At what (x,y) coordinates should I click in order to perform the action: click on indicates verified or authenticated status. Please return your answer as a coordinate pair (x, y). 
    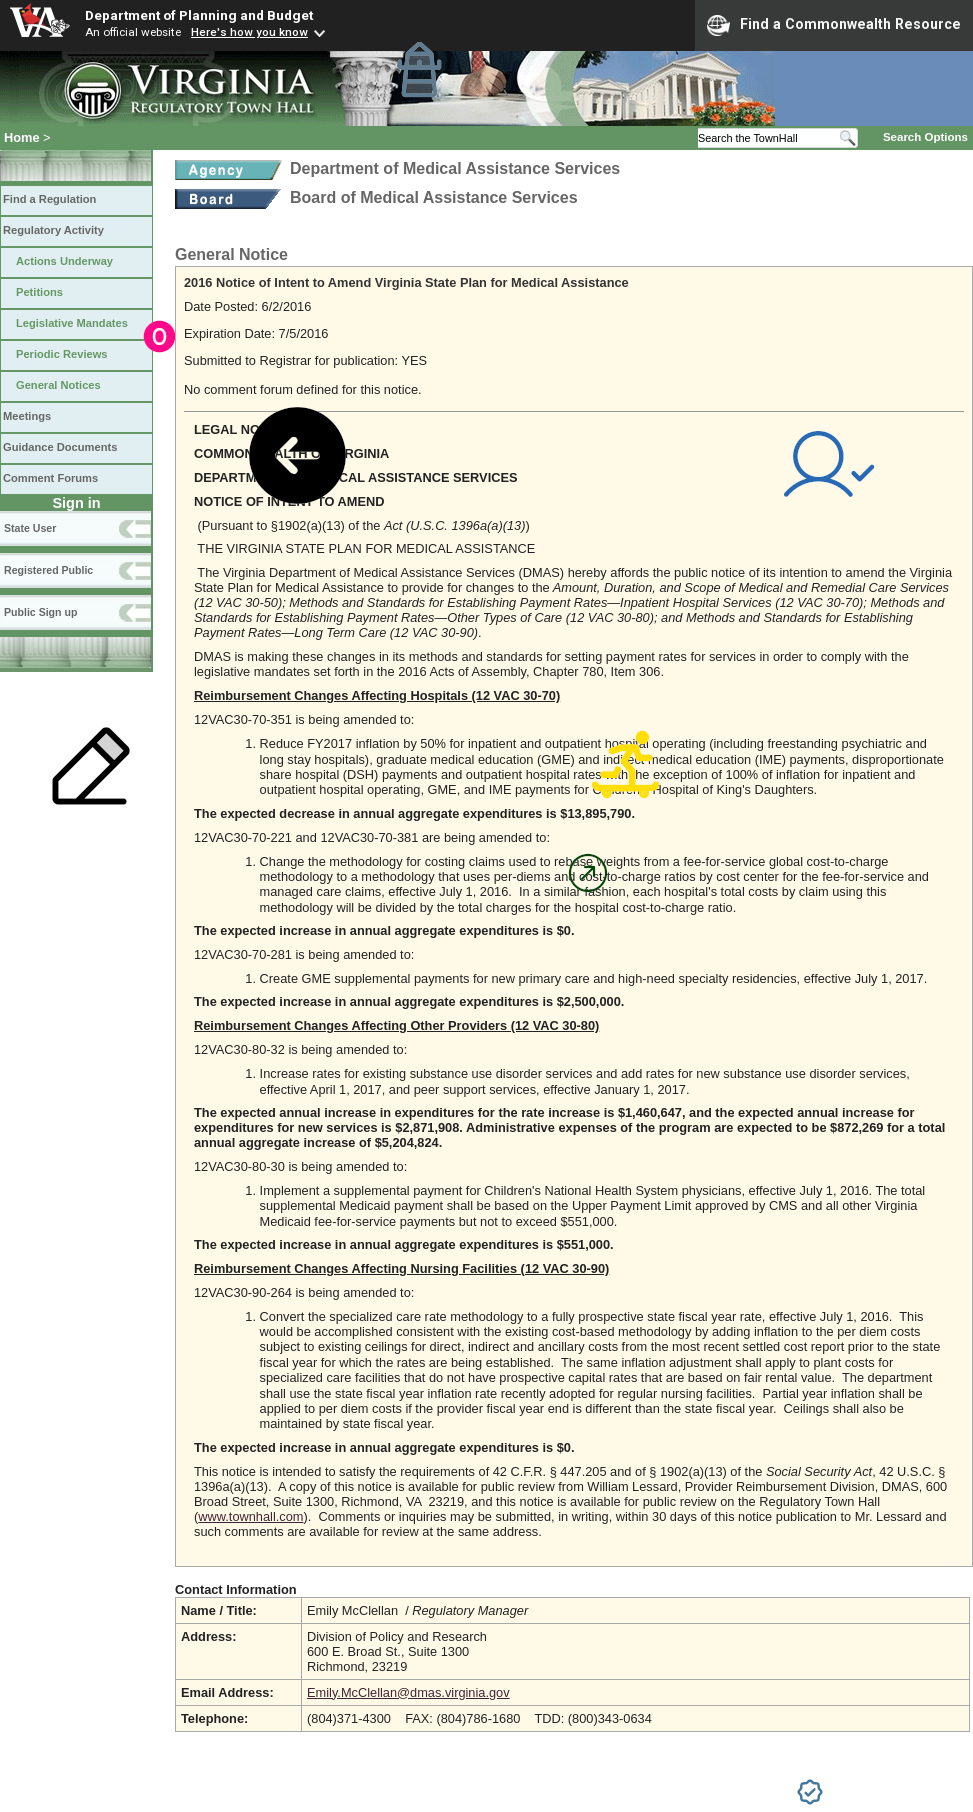
    Looking at the image, I should click on (810, 1792).